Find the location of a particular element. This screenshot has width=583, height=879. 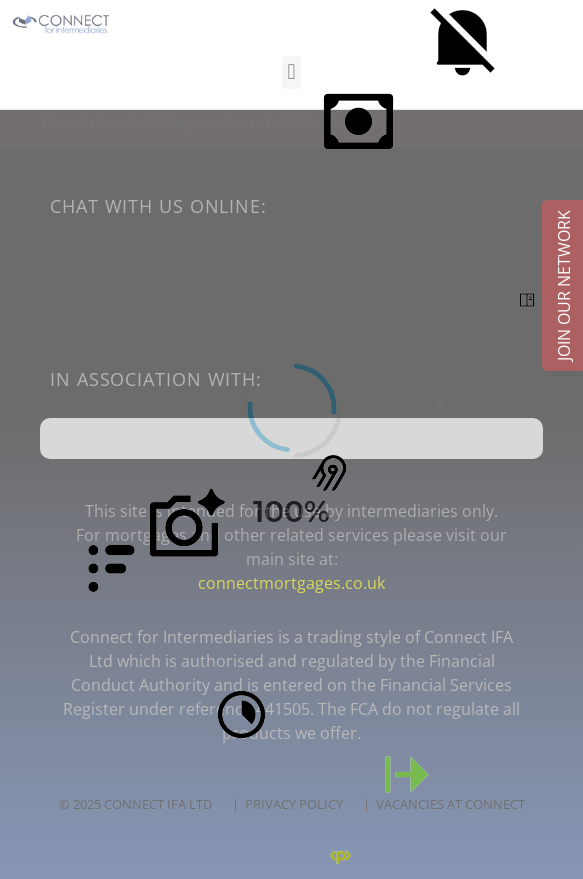

mute notifications is located at coordinates (462, 40).